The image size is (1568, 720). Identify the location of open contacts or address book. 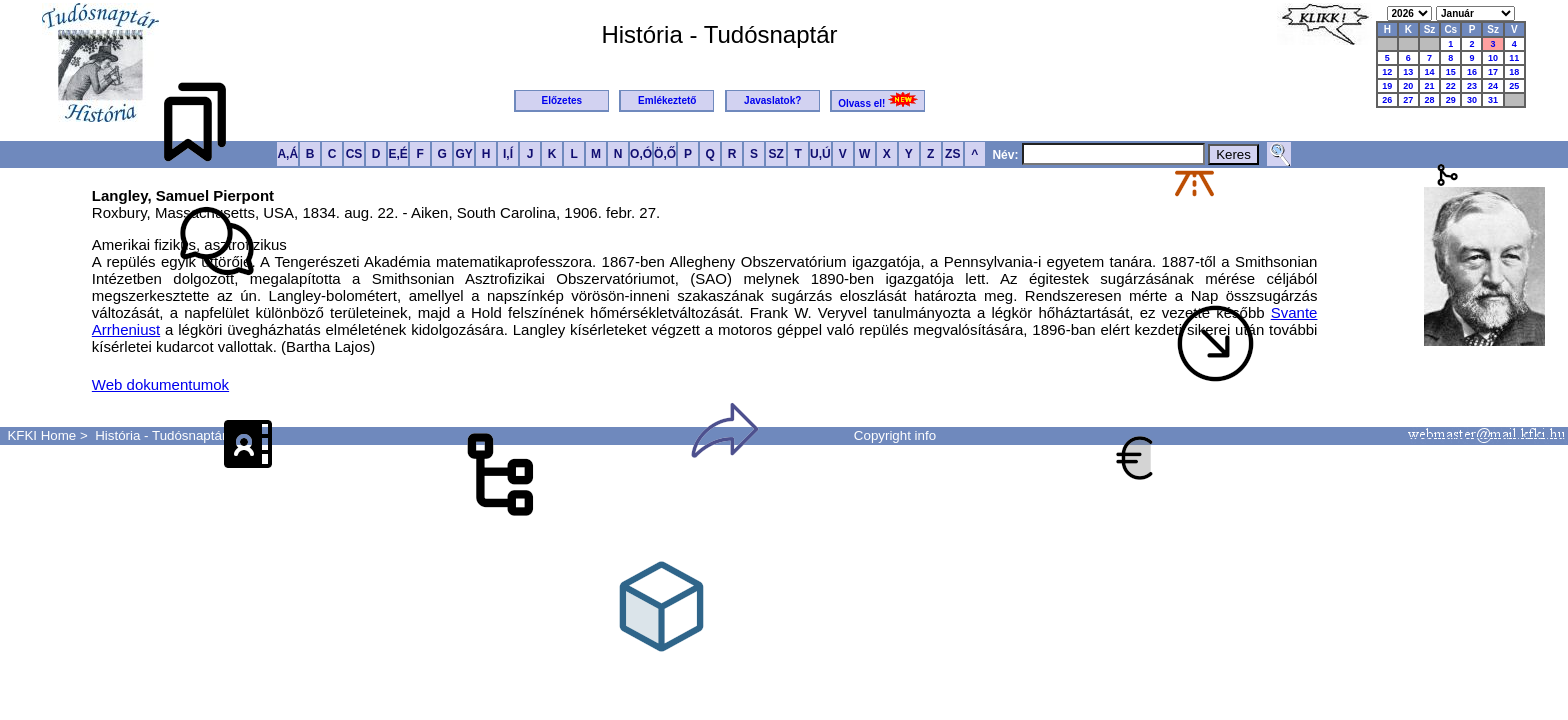
(248, 444).